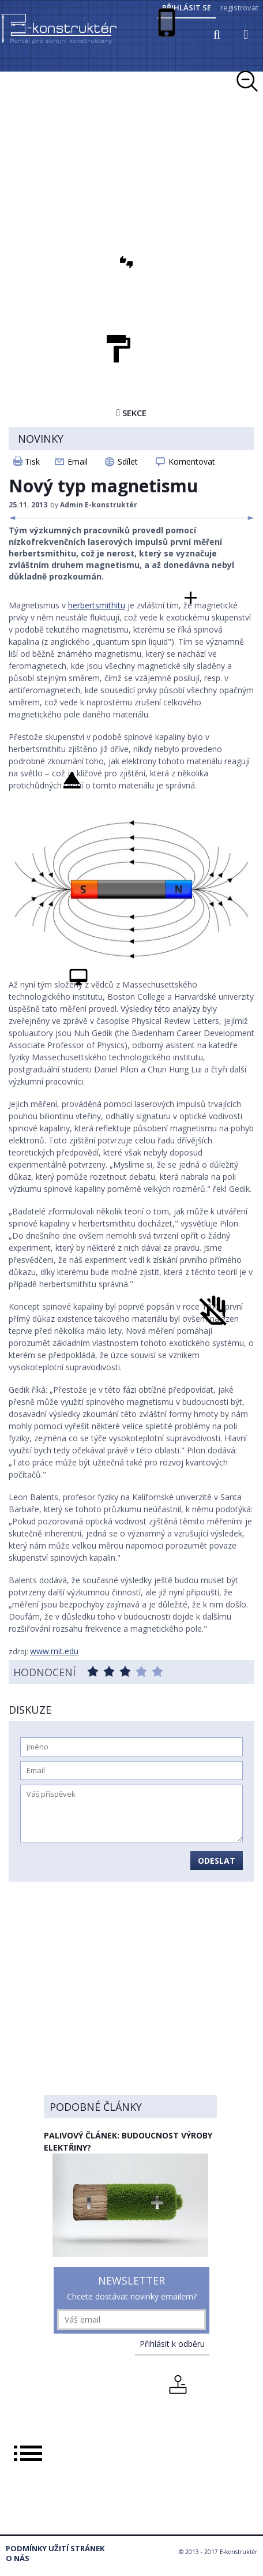  Describe the element at coordinates (167, 23) in the screenshot. I see `indicates mobile device or smartphone` at that location.